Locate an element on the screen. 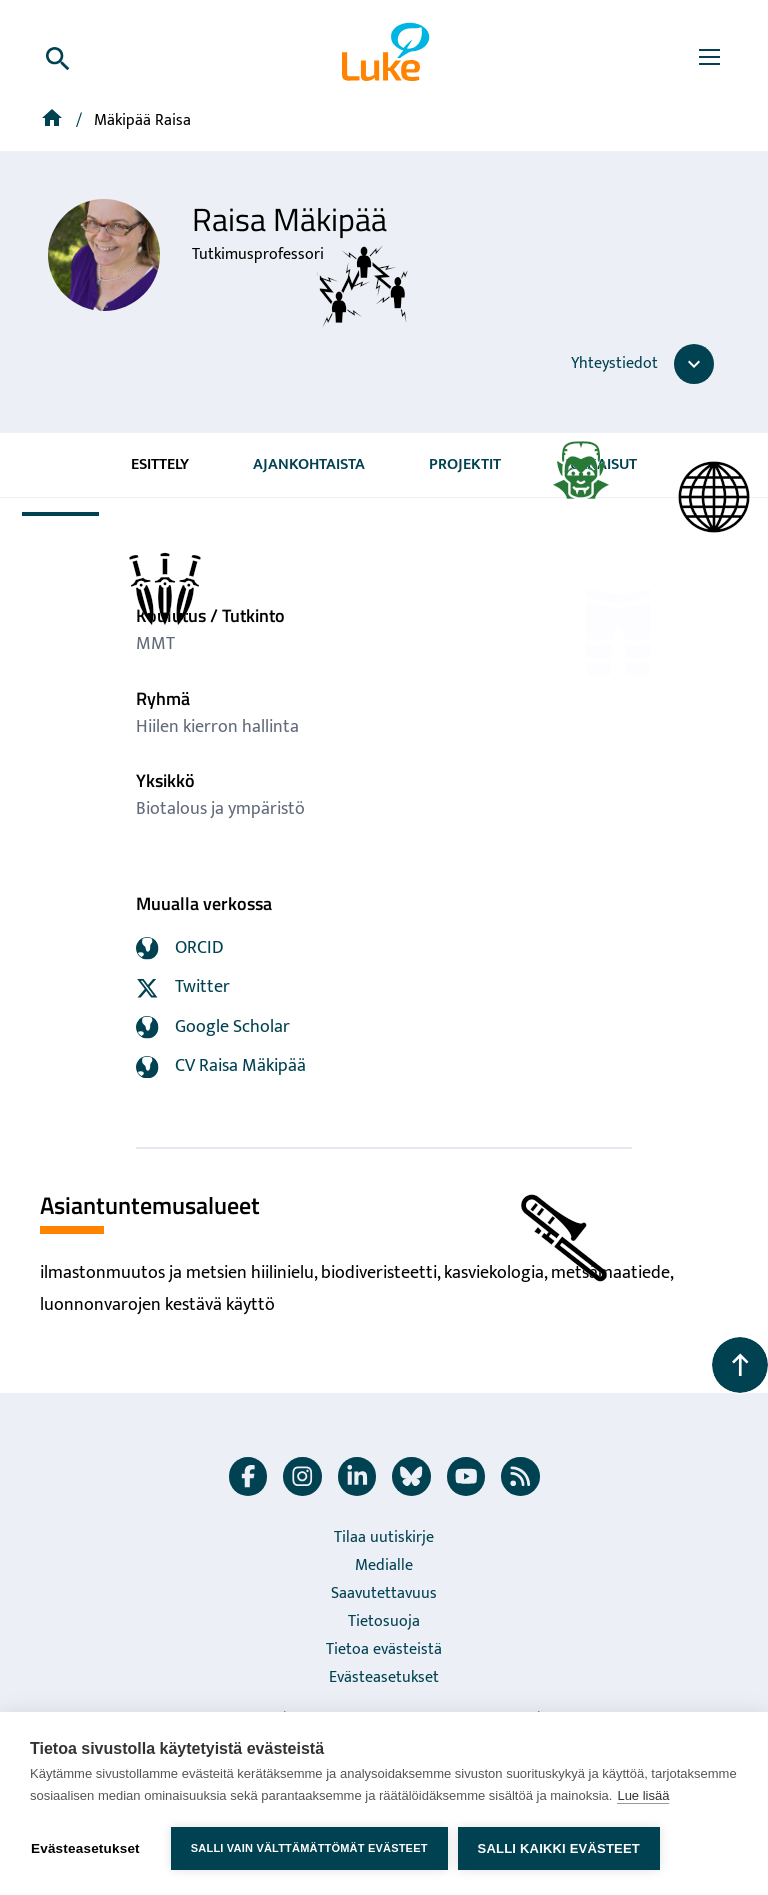 This screenshot has width=768, height=1895. activate chain lightning ability or spell is located at coordinates (363, 286).